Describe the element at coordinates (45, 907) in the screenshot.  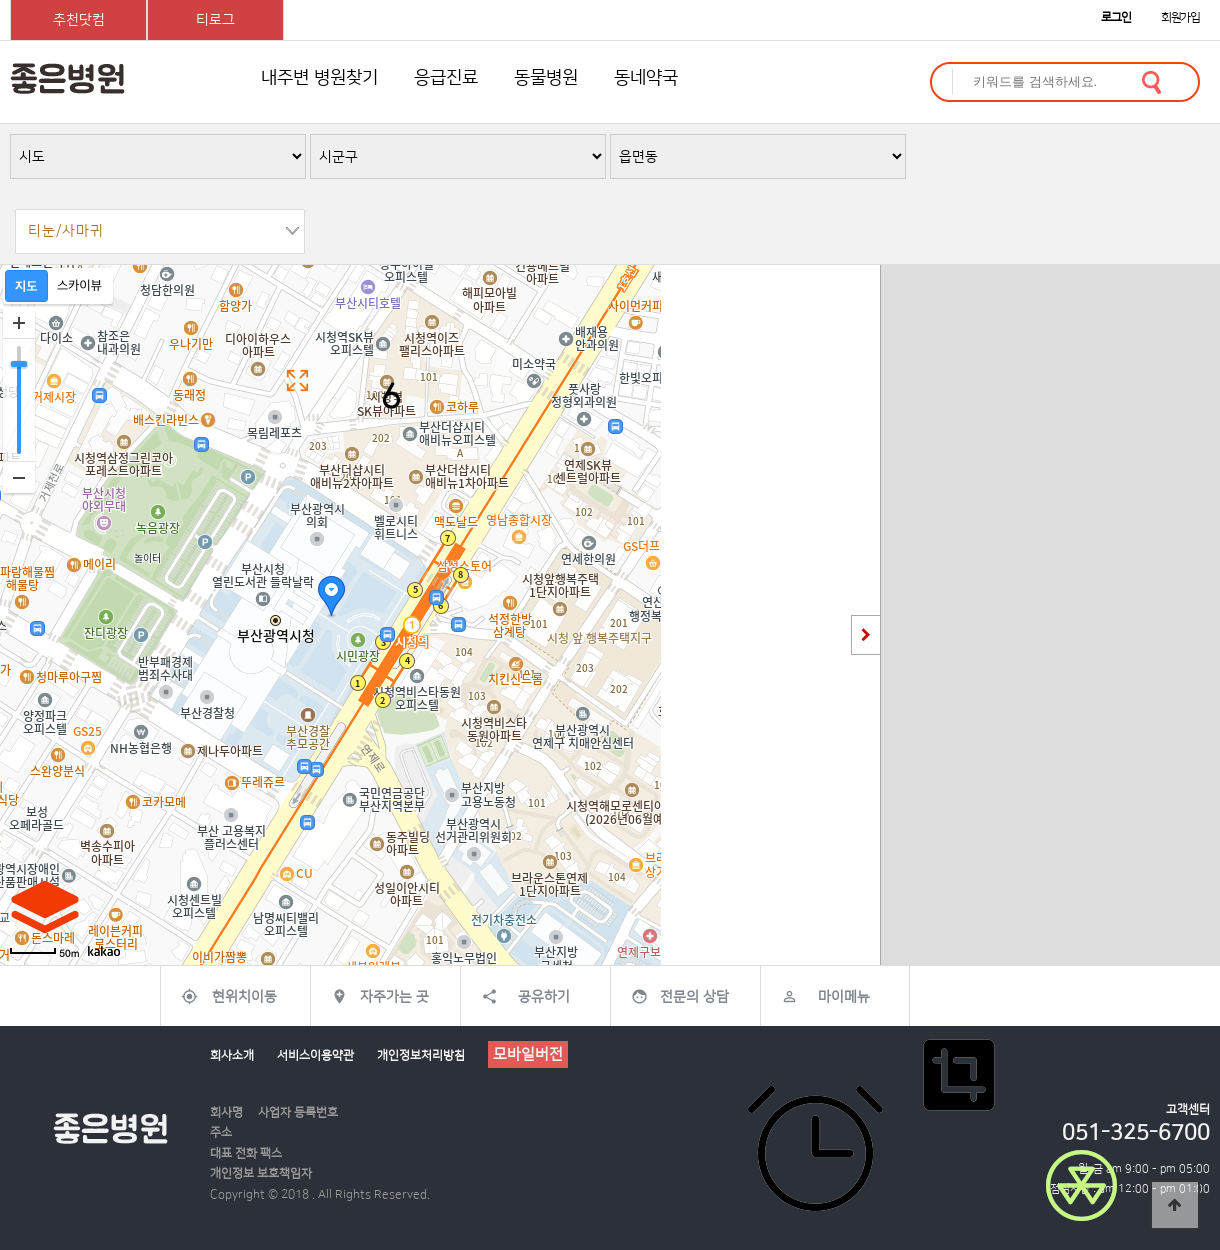
I see `view stacked layers or items` at that location.